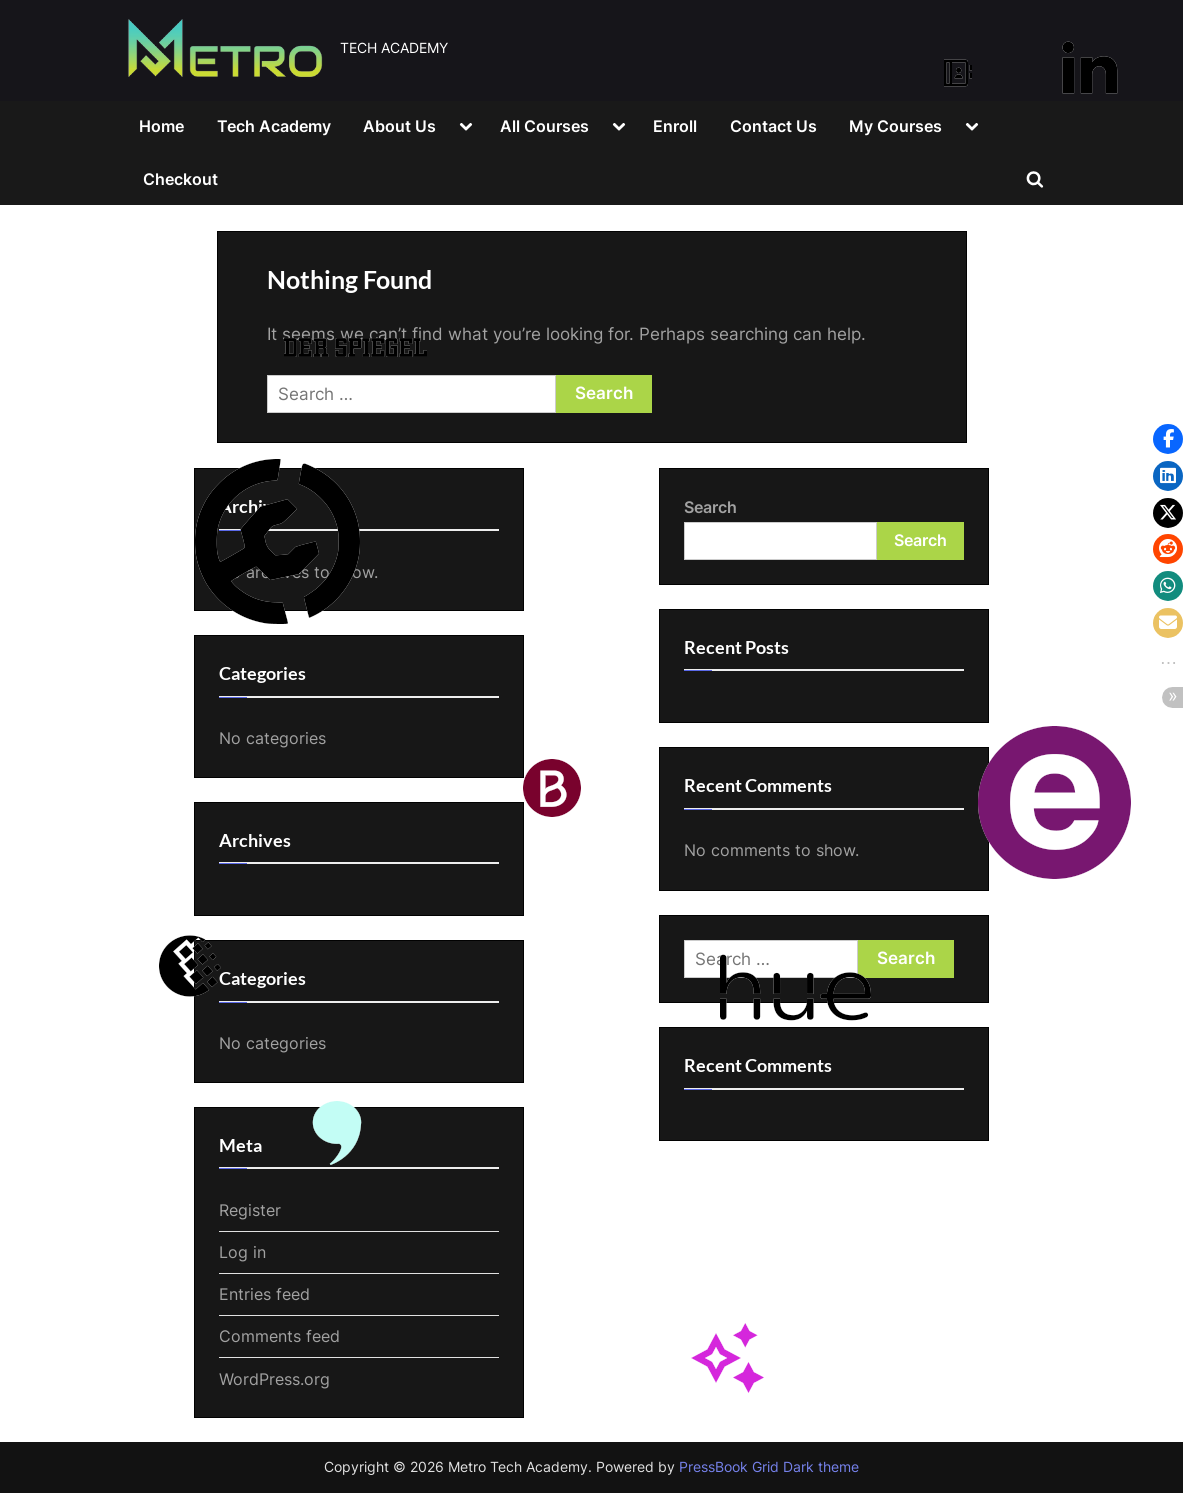  Describe the element at coordinates (1054, 802) in the screenshot. I see `Embarcadero Technologies company logo` at that location.